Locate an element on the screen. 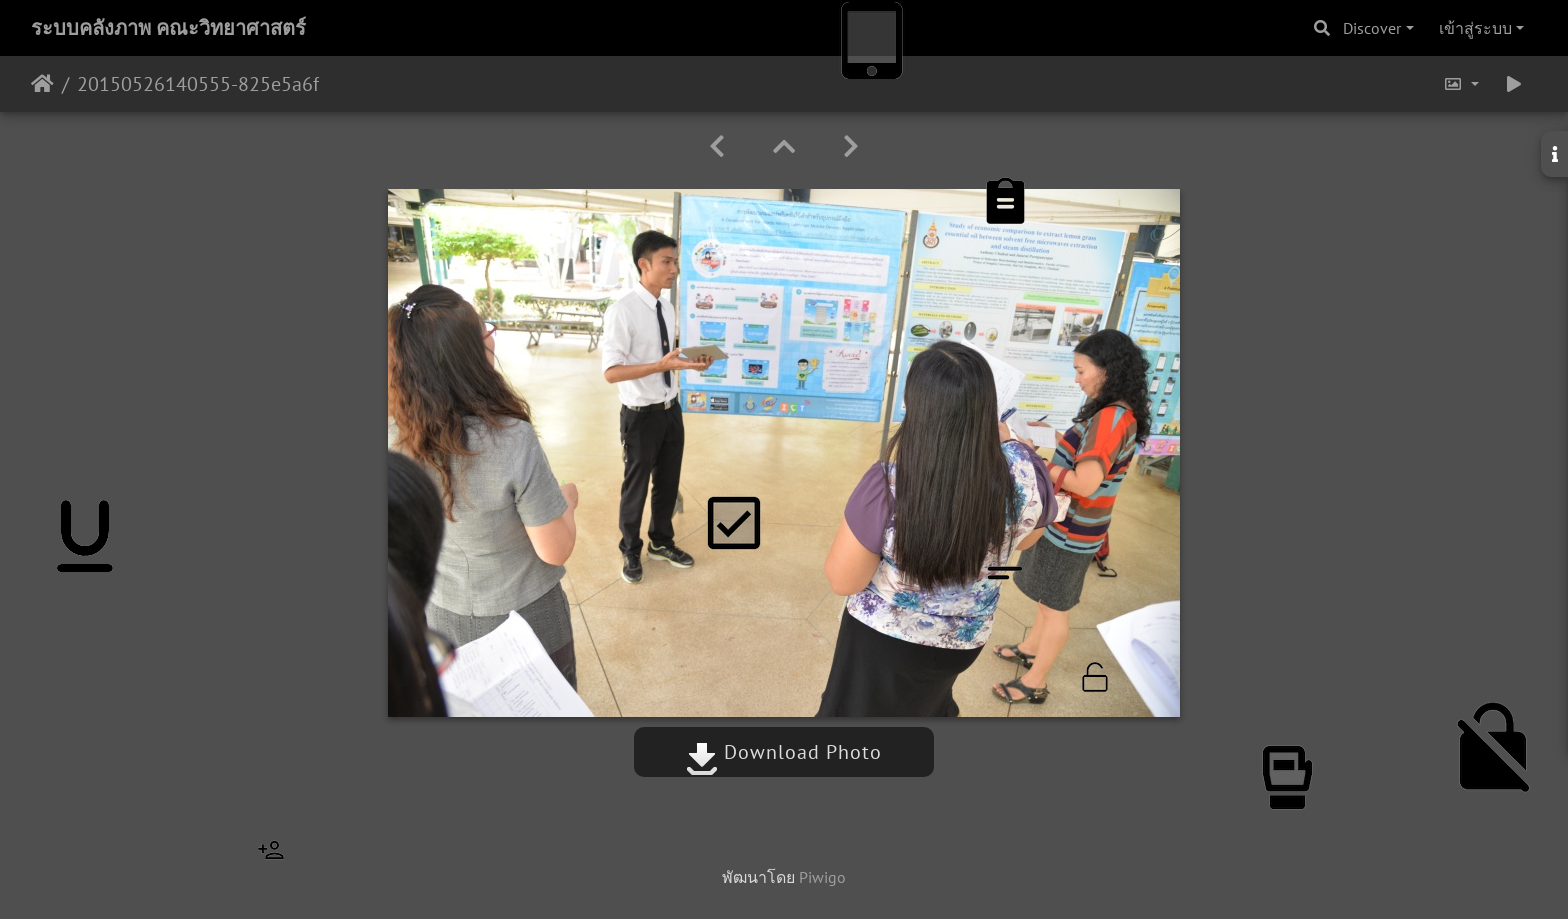  apply underline formatting to selected text is located at coordinates (85, 536).